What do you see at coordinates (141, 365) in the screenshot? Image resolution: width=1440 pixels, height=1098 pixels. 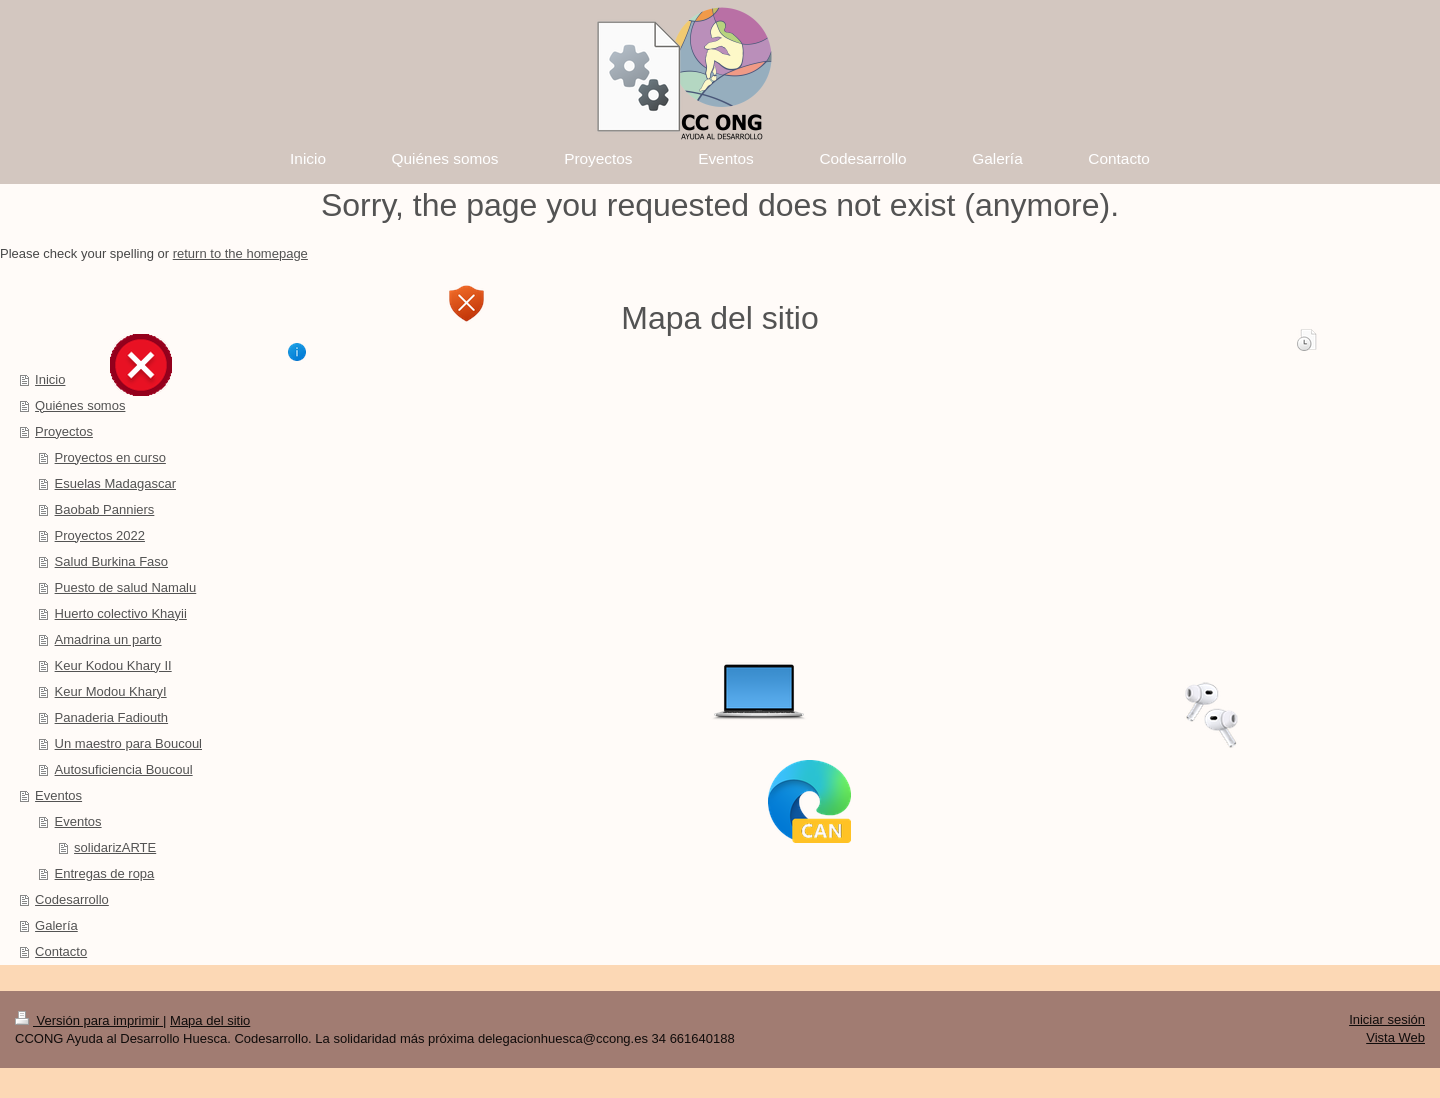 I see `indicates a OneDrive sync error` at bounding box center [141, 365].